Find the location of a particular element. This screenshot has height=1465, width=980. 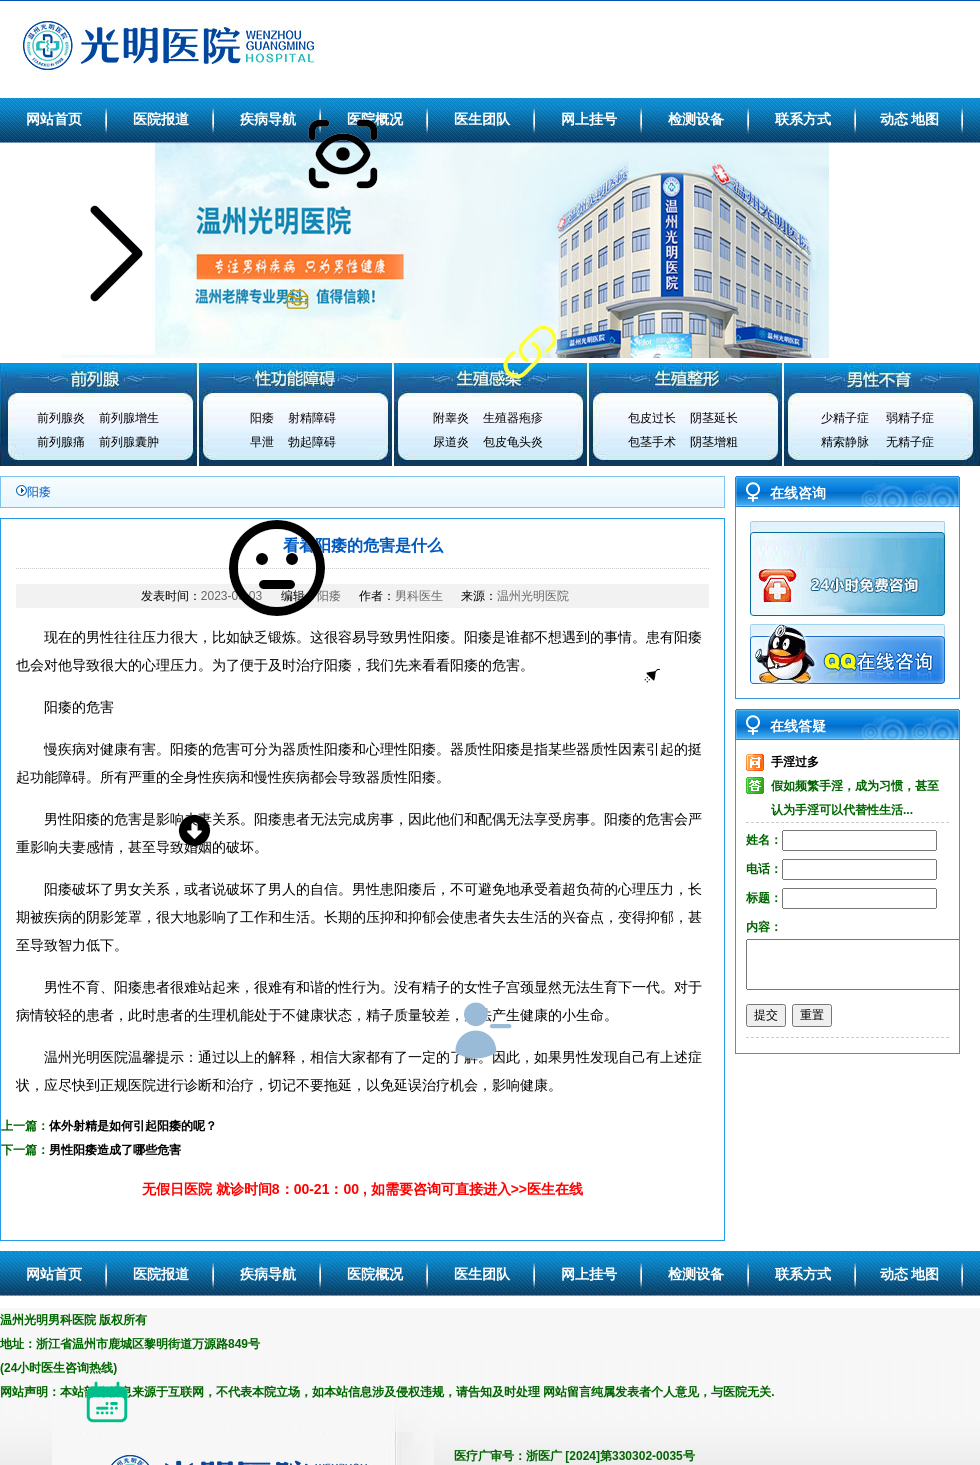

select a date range is located at coordinates (107, 1402).